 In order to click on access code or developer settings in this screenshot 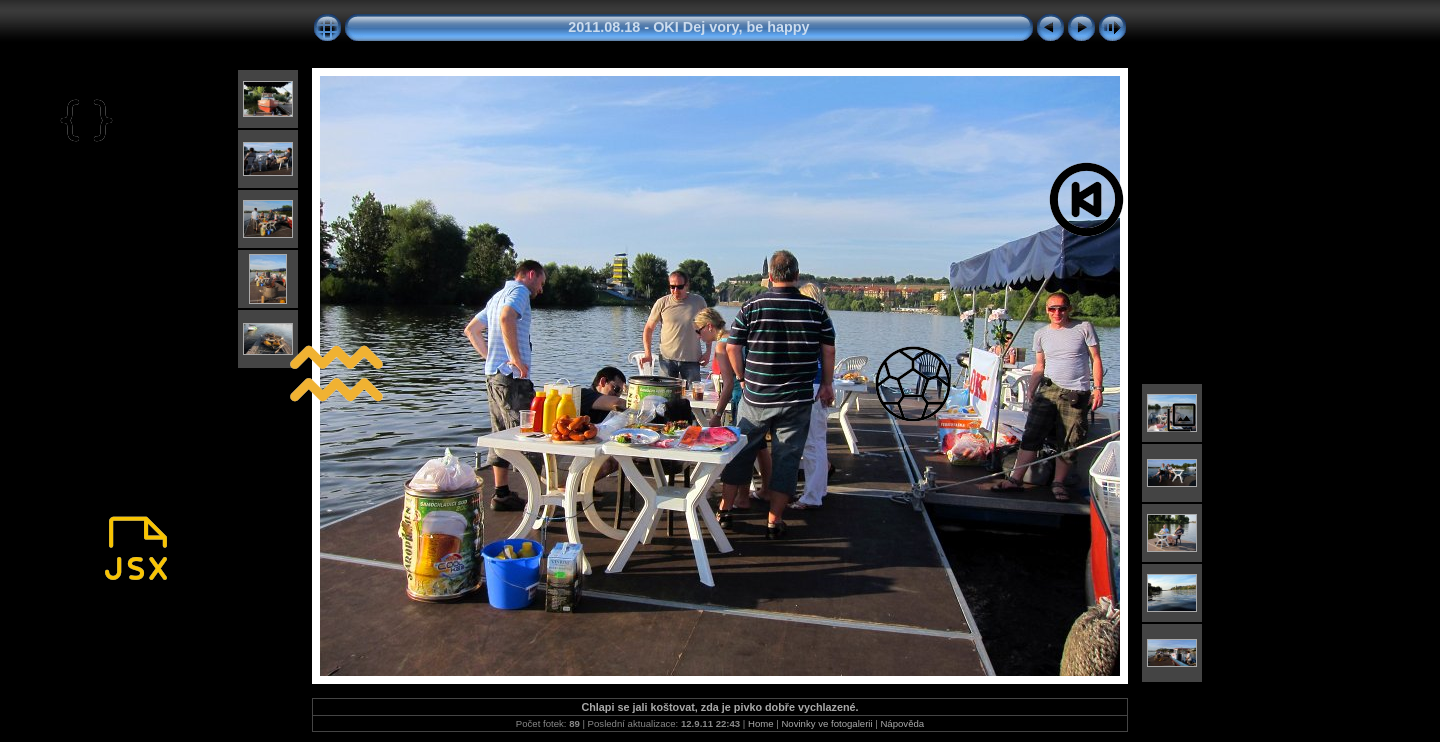, I will do `click(86, 120)`.